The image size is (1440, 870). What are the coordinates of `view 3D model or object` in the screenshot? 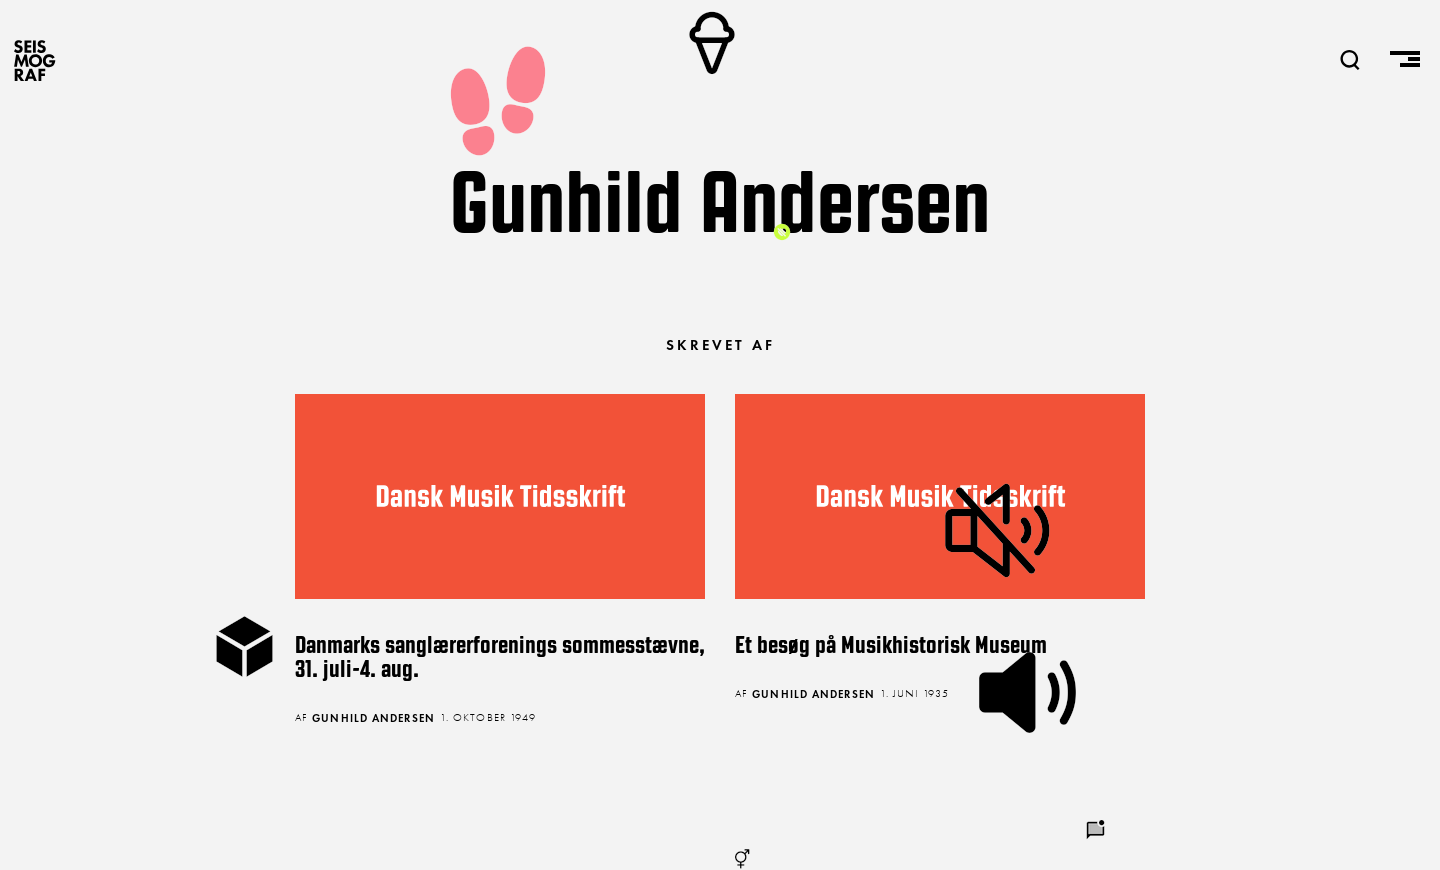 It's located at (244, 646).